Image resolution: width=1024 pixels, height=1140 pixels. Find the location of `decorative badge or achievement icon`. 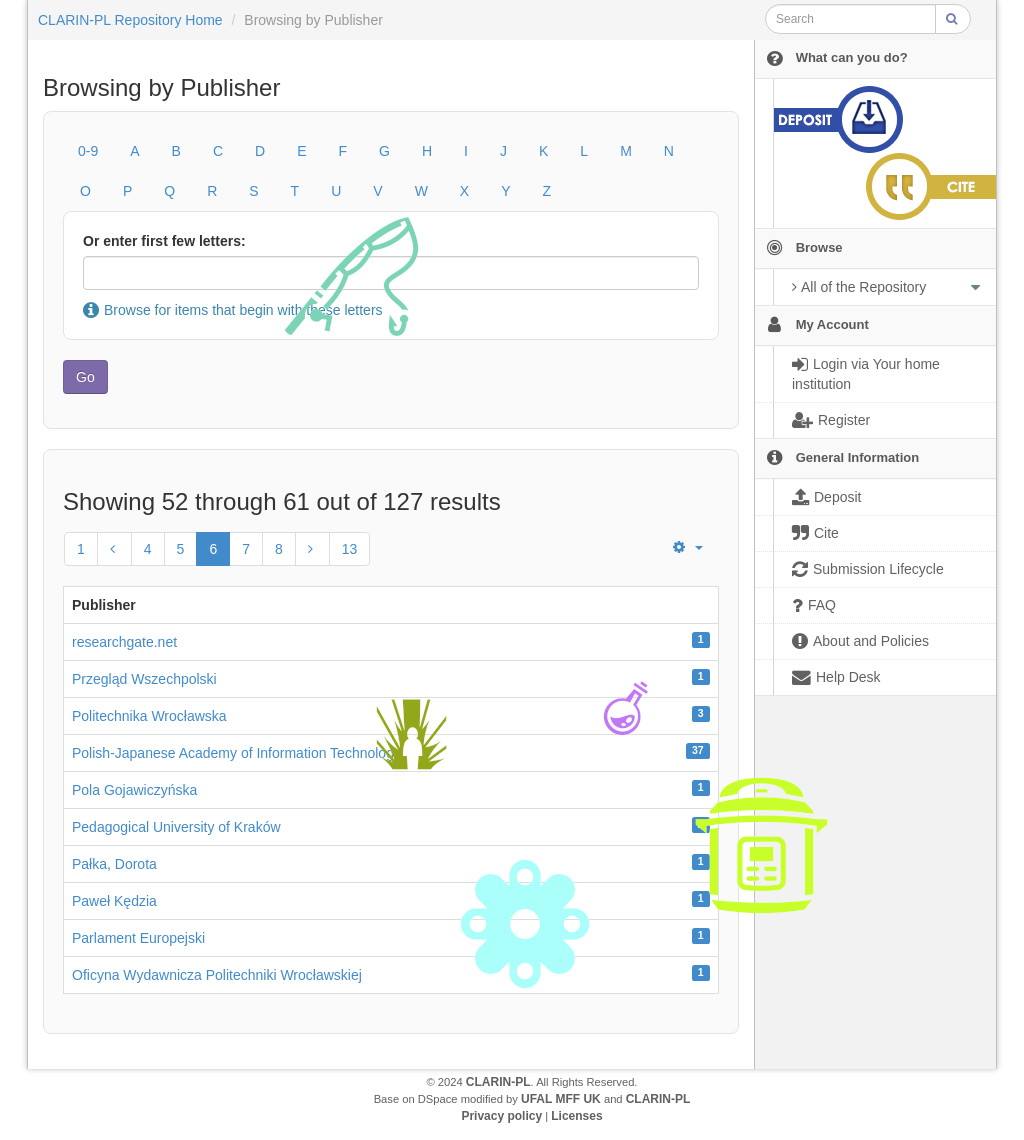

decorative badge or achievement icon is located at coordinates (525, 924).